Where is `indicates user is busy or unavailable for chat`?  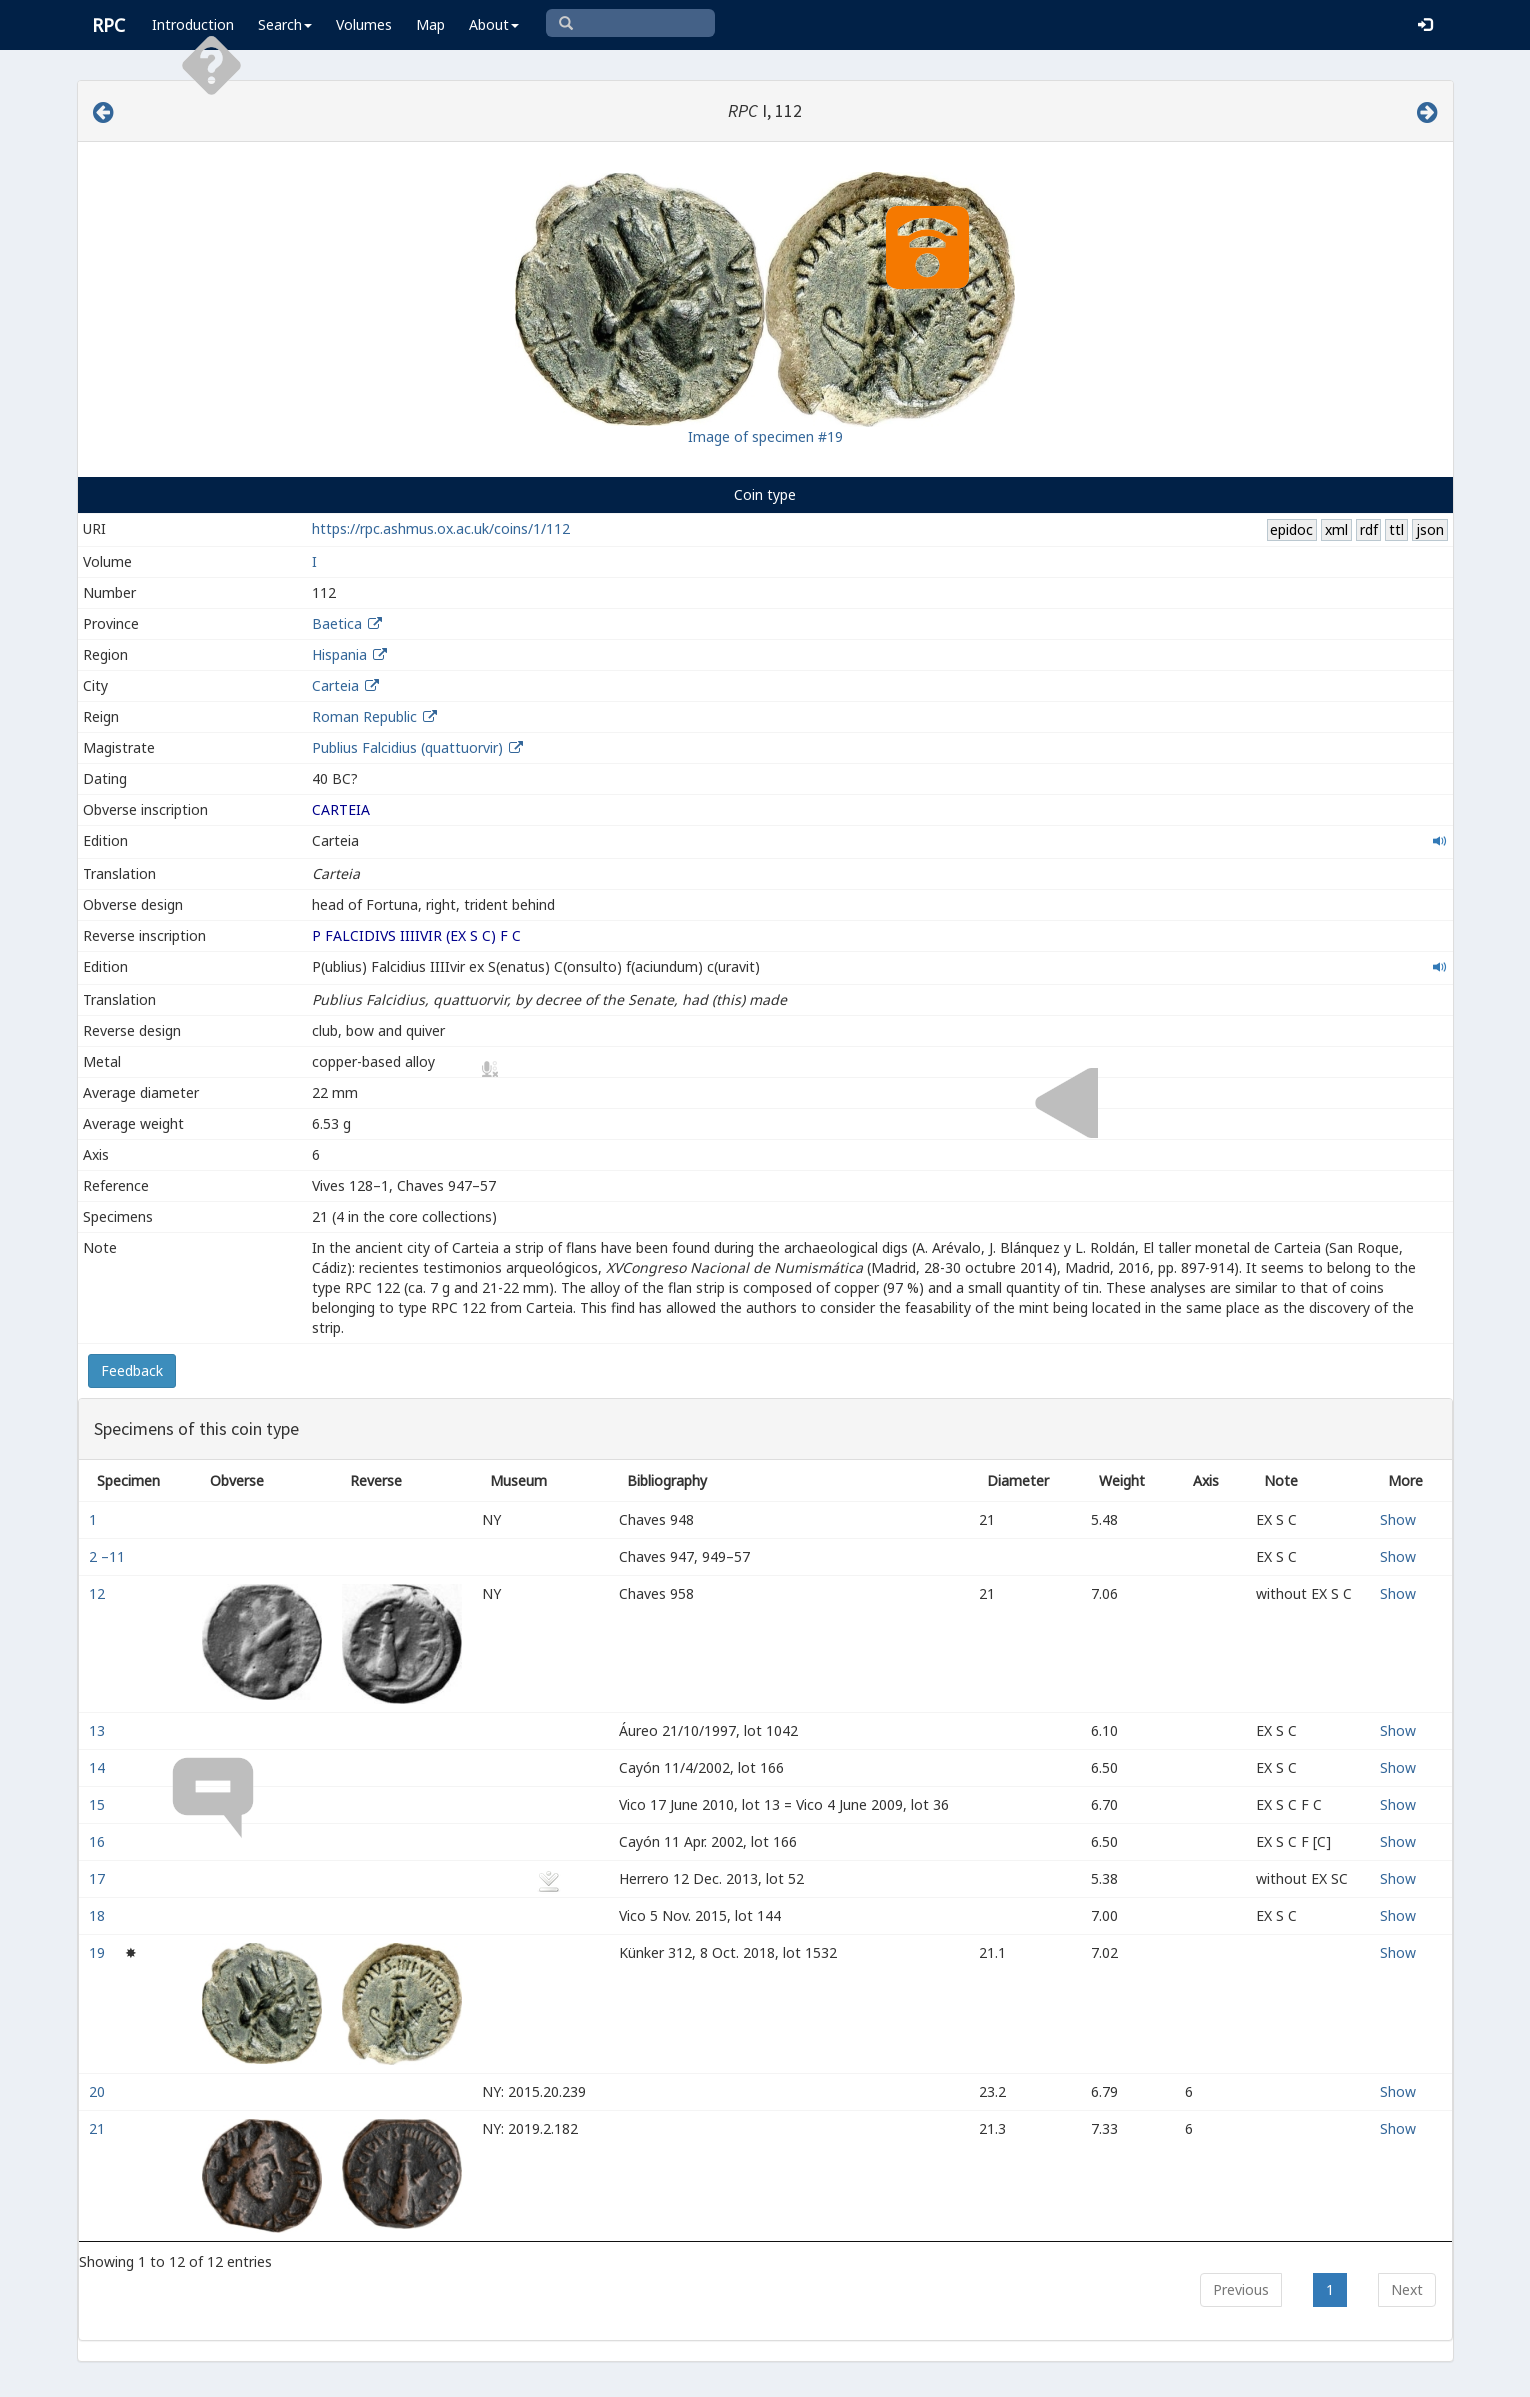
indicates user is busy or unavailable for chat is located at coordinates (213, 1798).